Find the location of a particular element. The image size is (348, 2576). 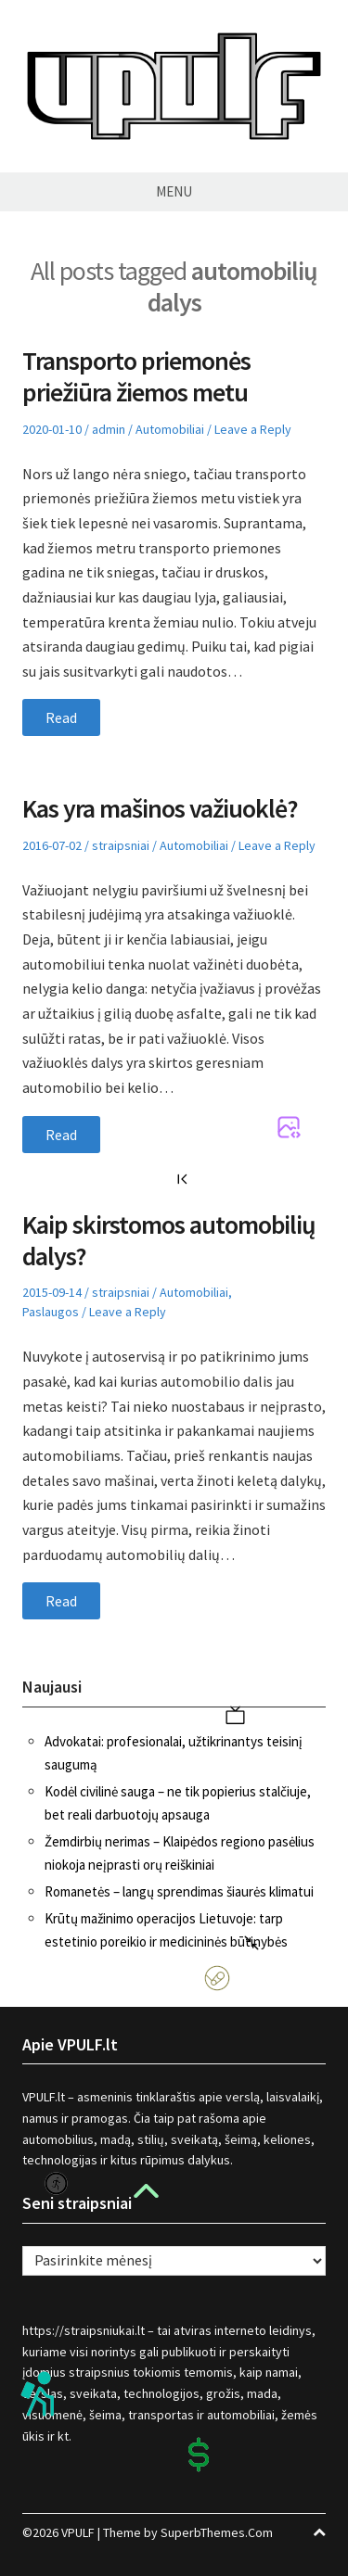

view pricing or payment options is located at coordinates (199, 2455).